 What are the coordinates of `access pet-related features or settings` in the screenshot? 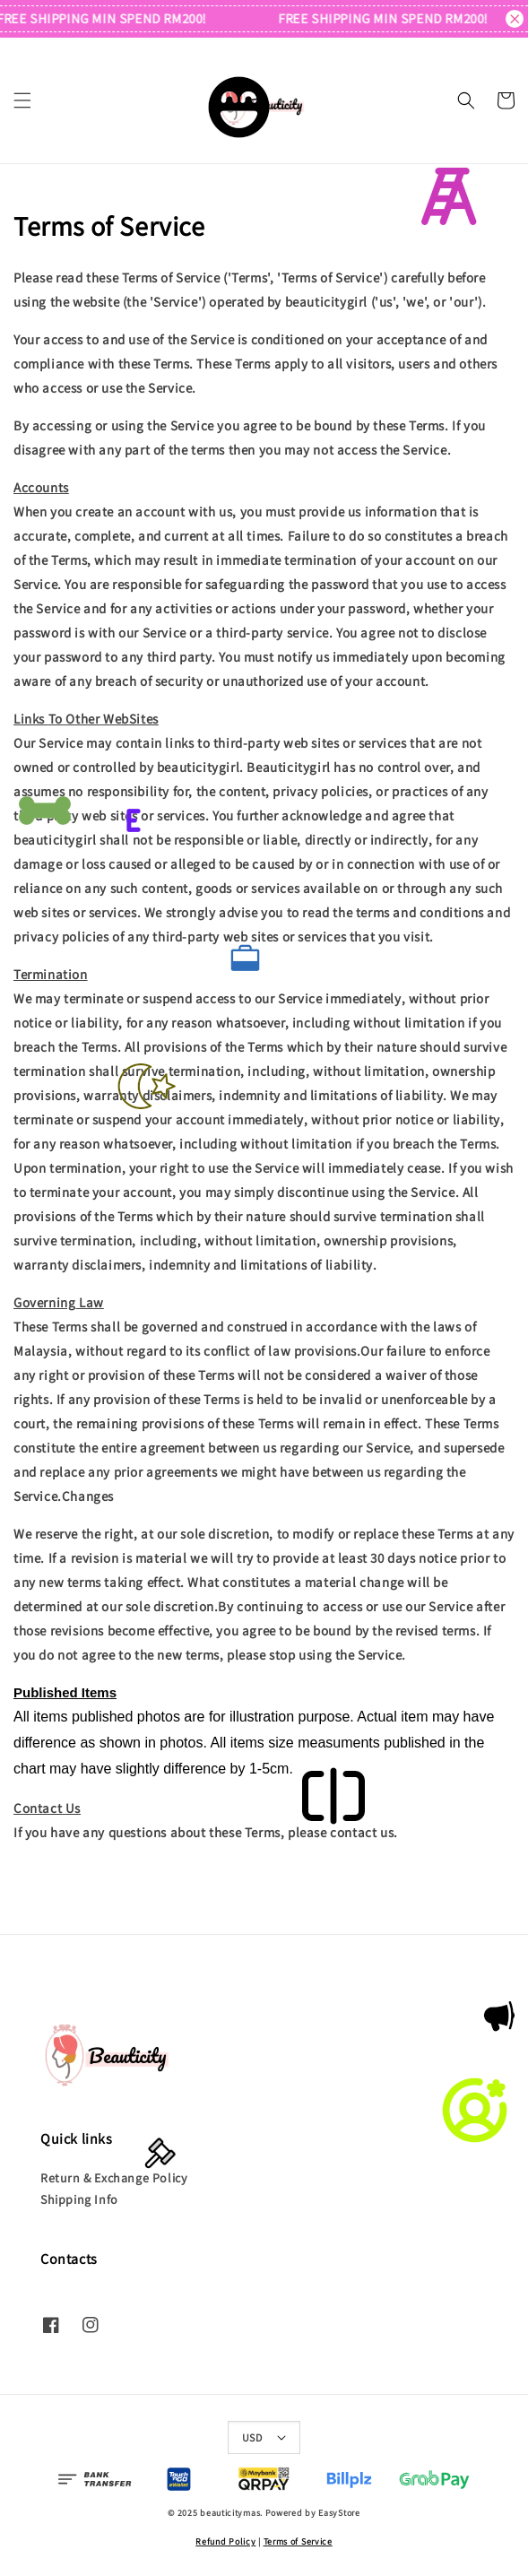 It's located at (45, 811).